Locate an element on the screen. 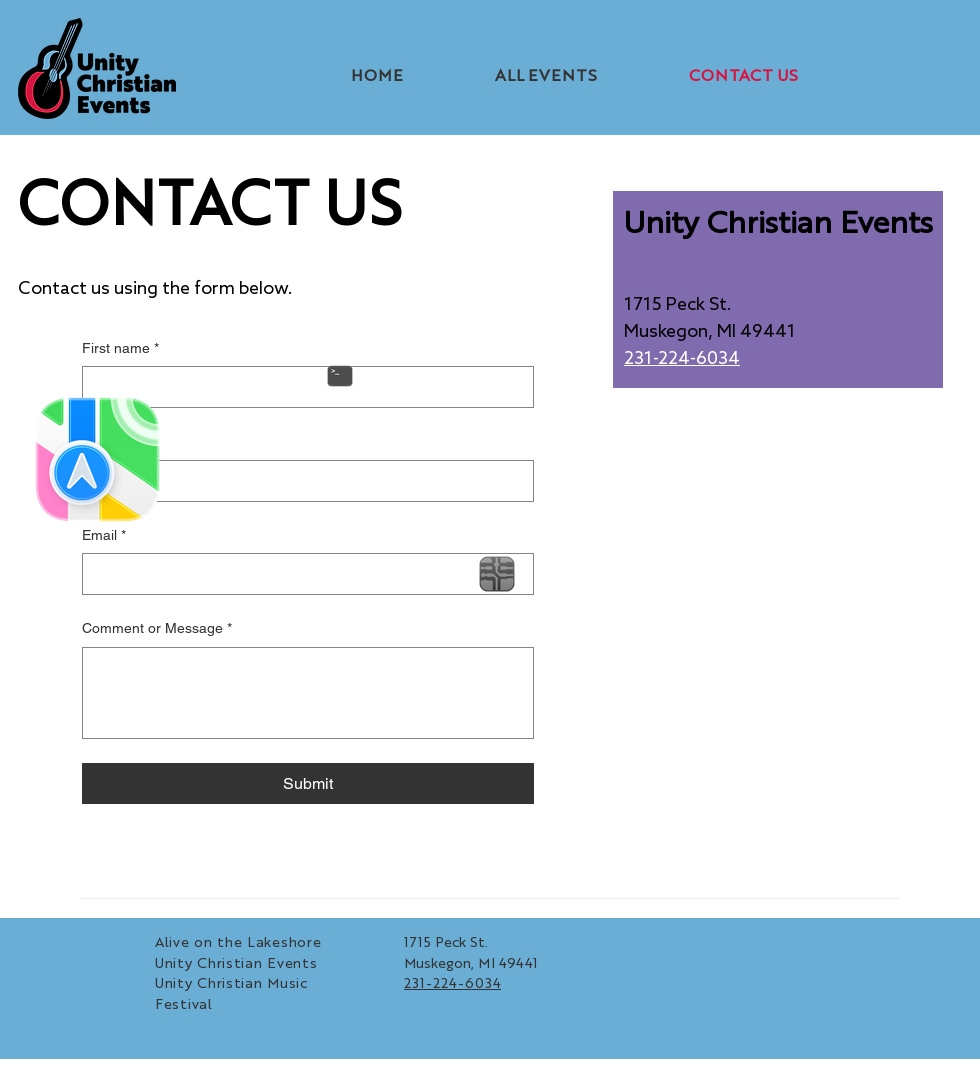  open gnome maps application is located at coordinates (97, 459).